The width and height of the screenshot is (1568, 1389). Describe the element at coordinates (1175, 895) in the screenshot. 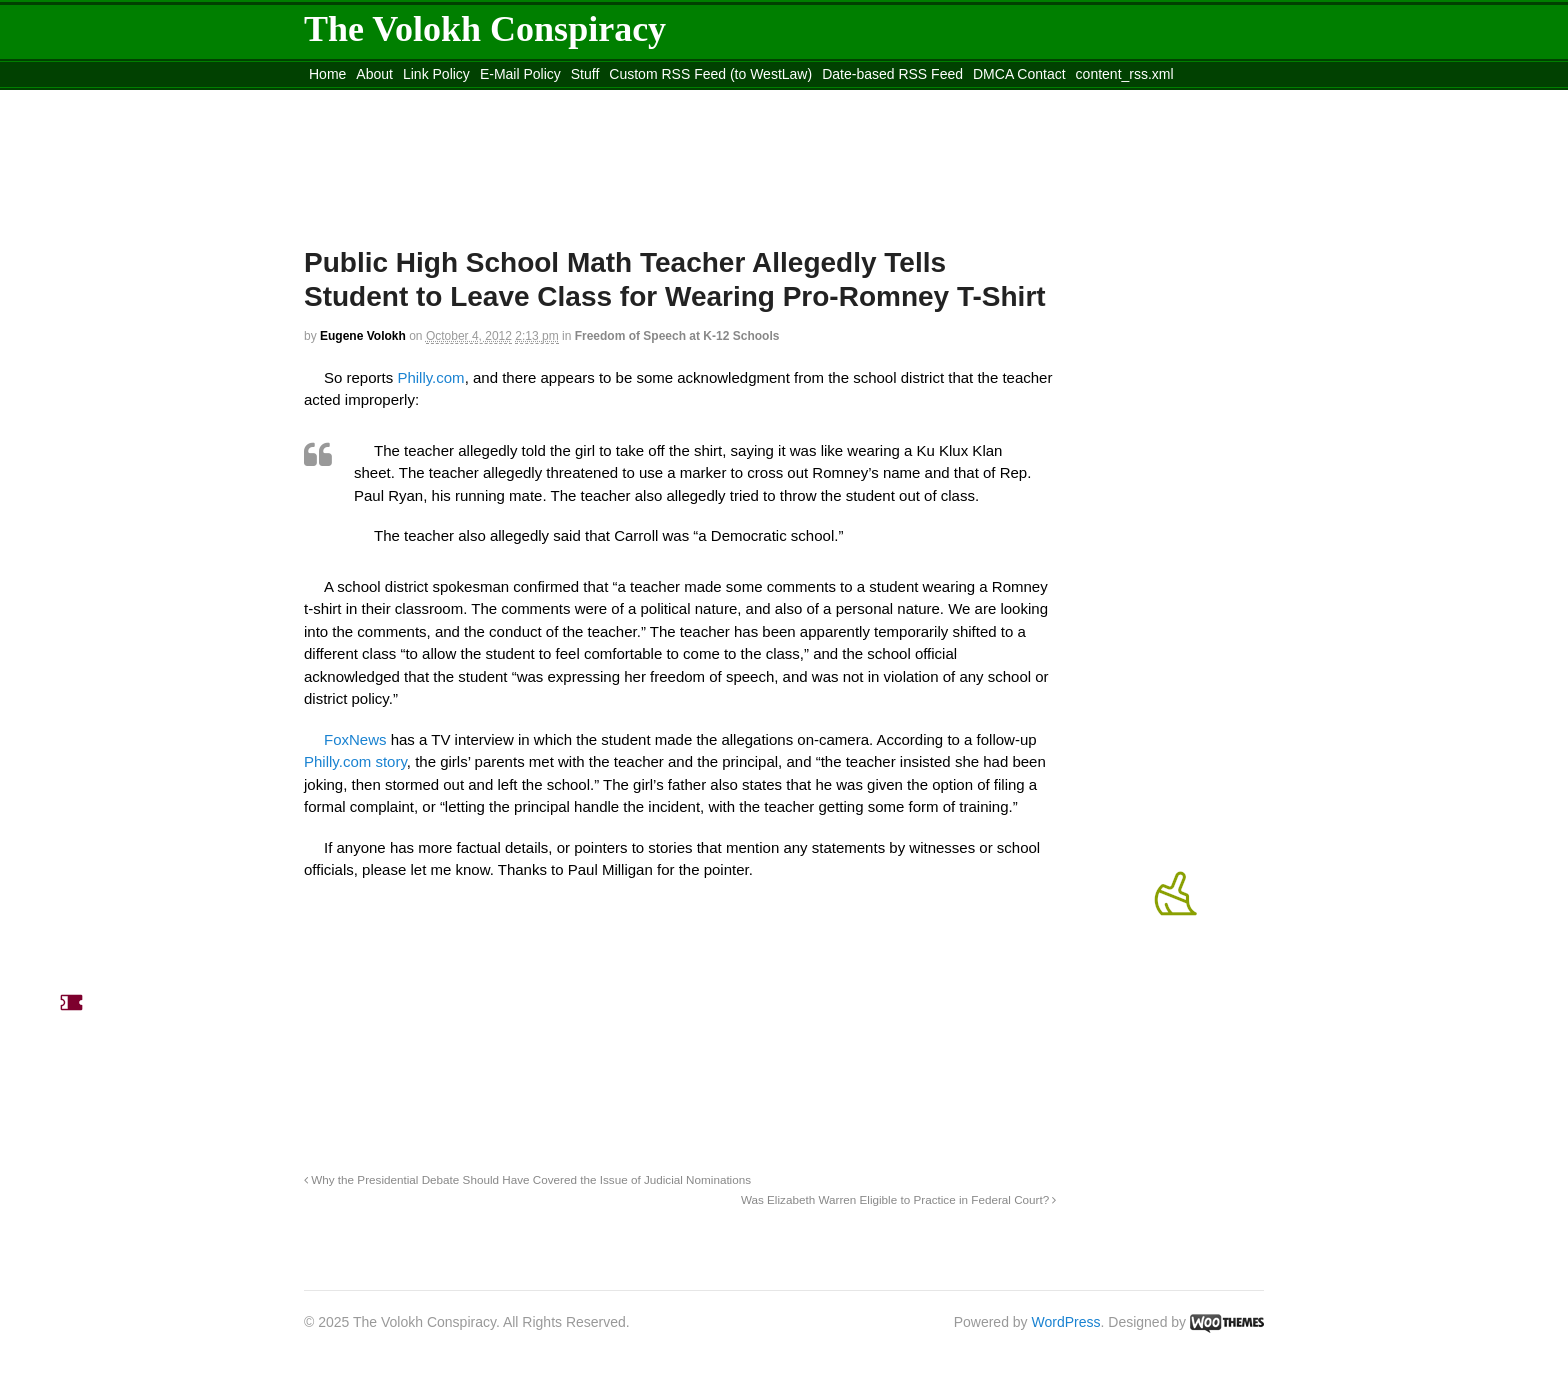

I see `clear or clean up items` at that location.